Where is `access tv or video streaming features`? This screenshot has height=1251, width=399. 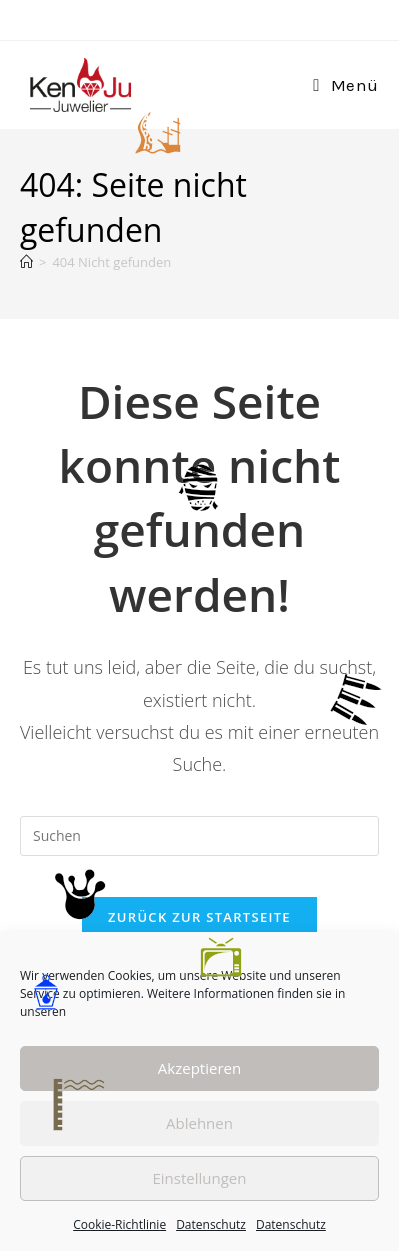
access tv or video streaming features is located at coordinates (221, 957).